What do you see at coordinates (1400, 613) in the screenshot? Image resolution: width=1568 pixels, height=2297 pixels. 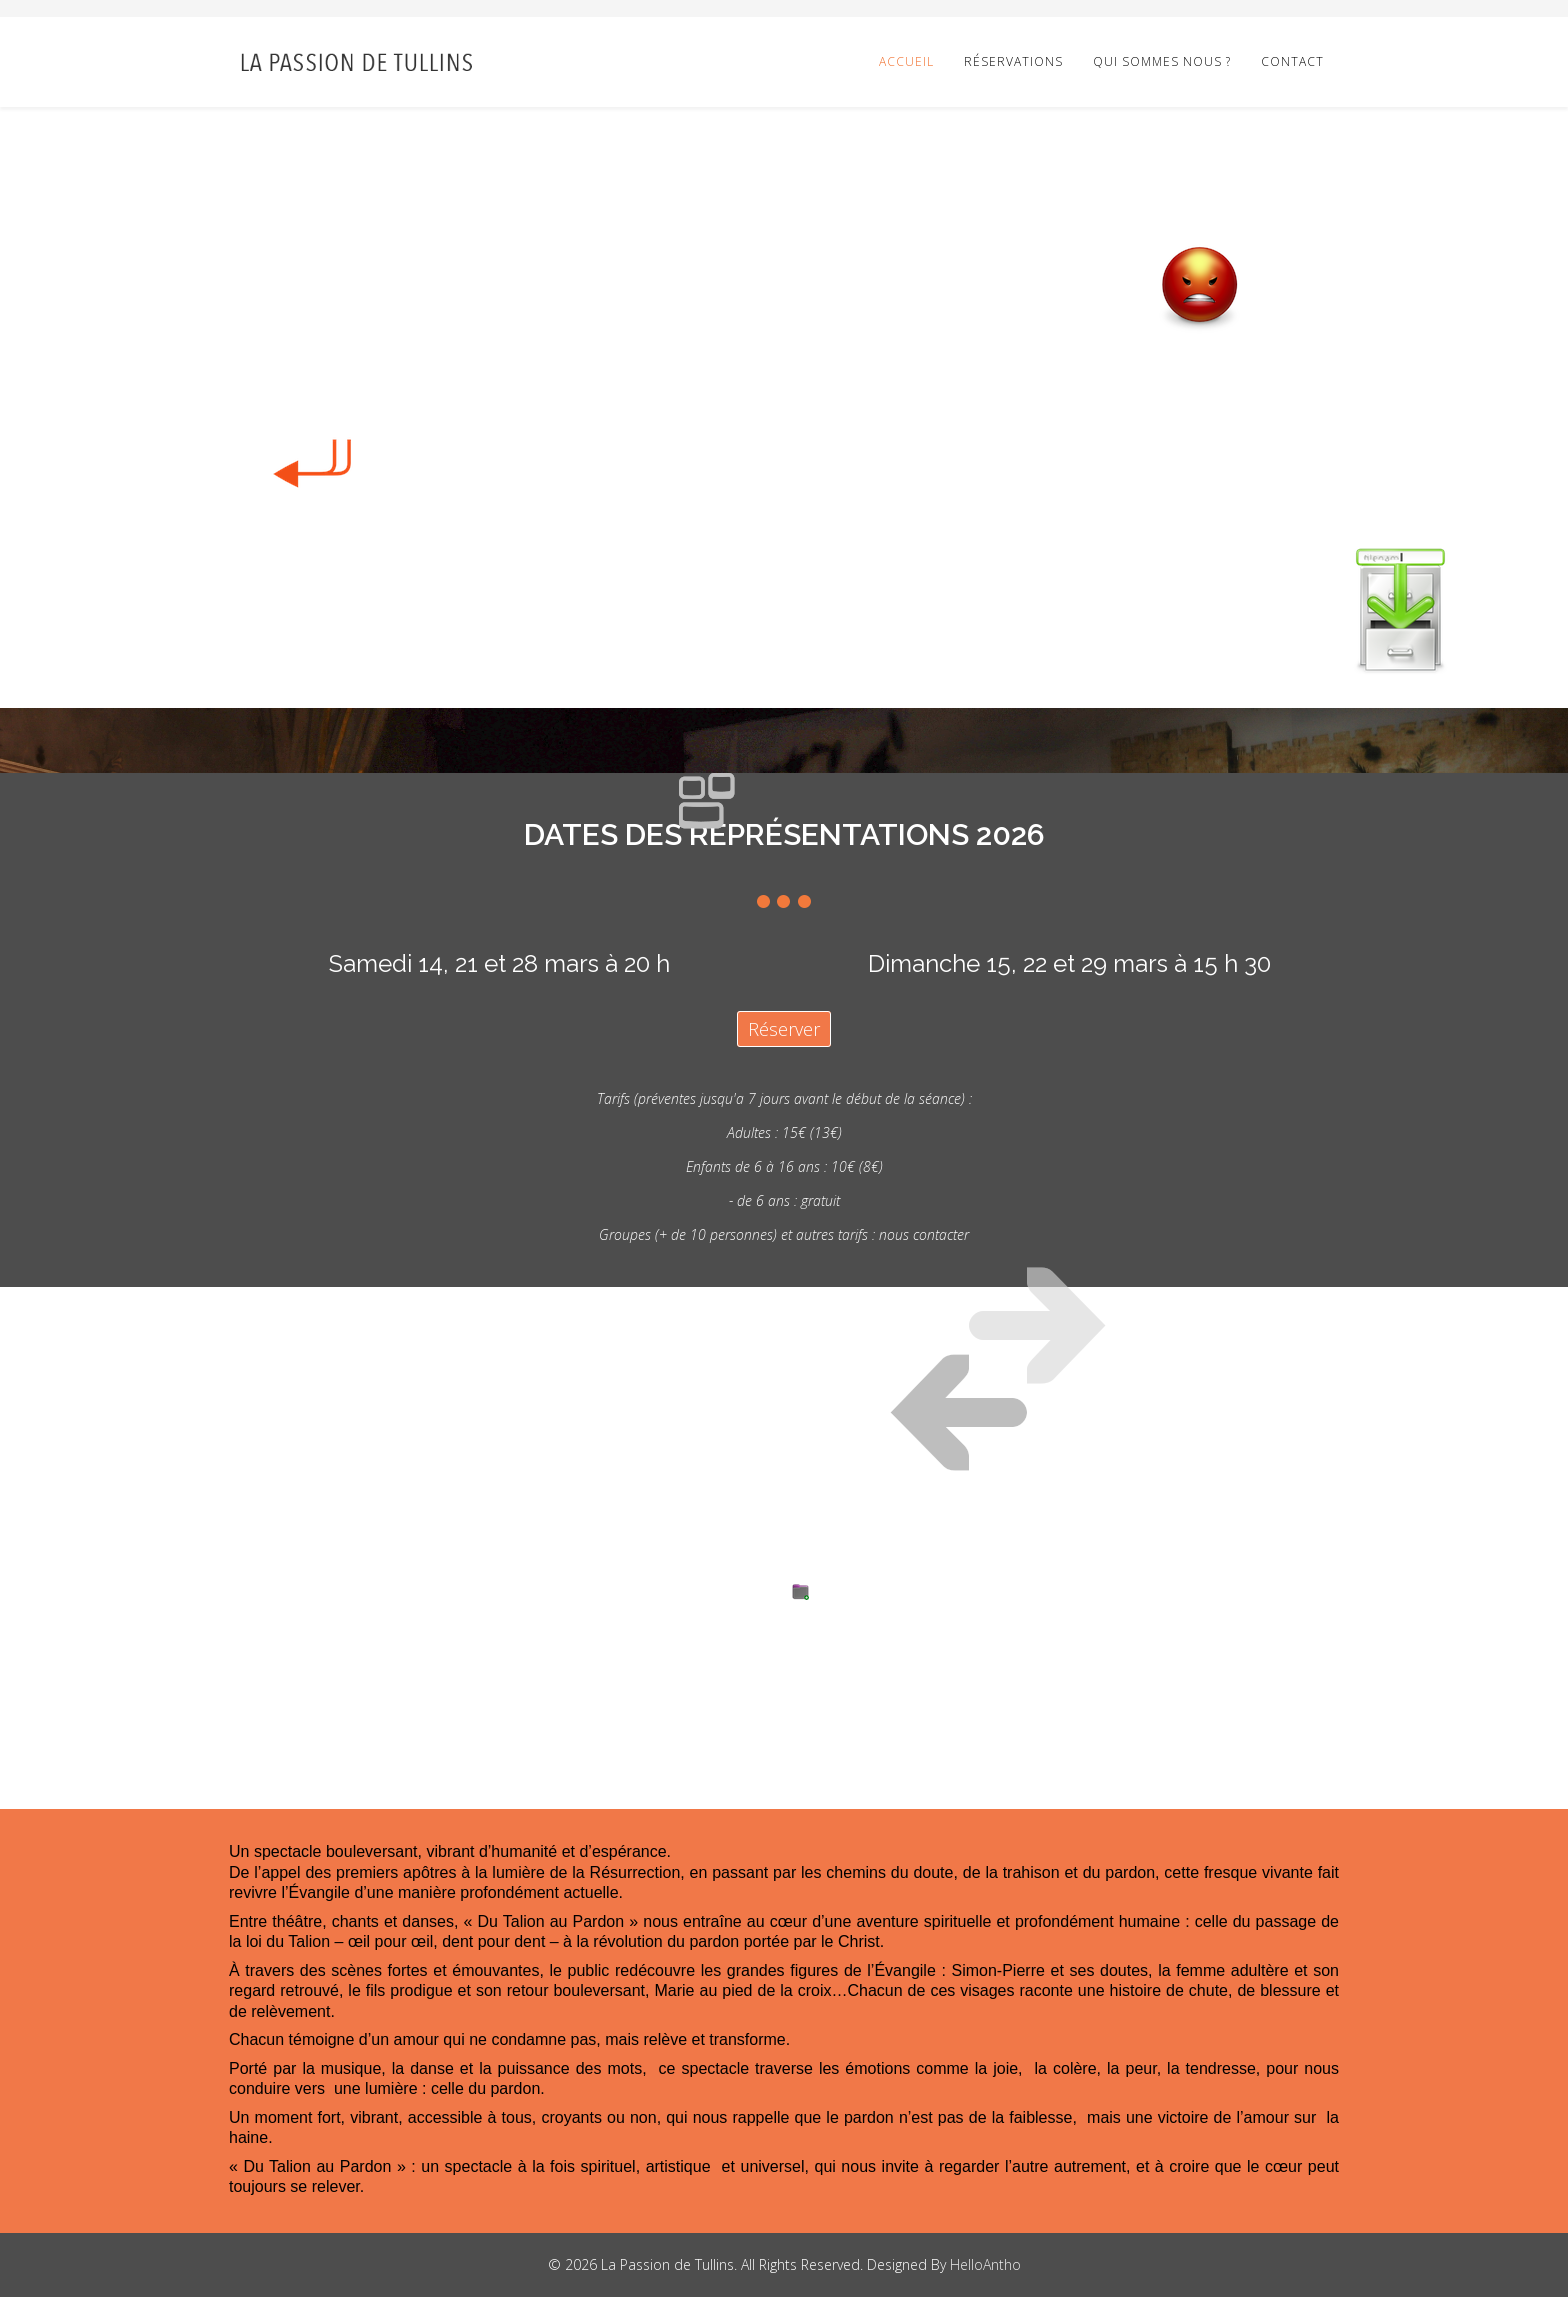 I see `save document to a new location or with a new name` at bounding box center [1400, 613].